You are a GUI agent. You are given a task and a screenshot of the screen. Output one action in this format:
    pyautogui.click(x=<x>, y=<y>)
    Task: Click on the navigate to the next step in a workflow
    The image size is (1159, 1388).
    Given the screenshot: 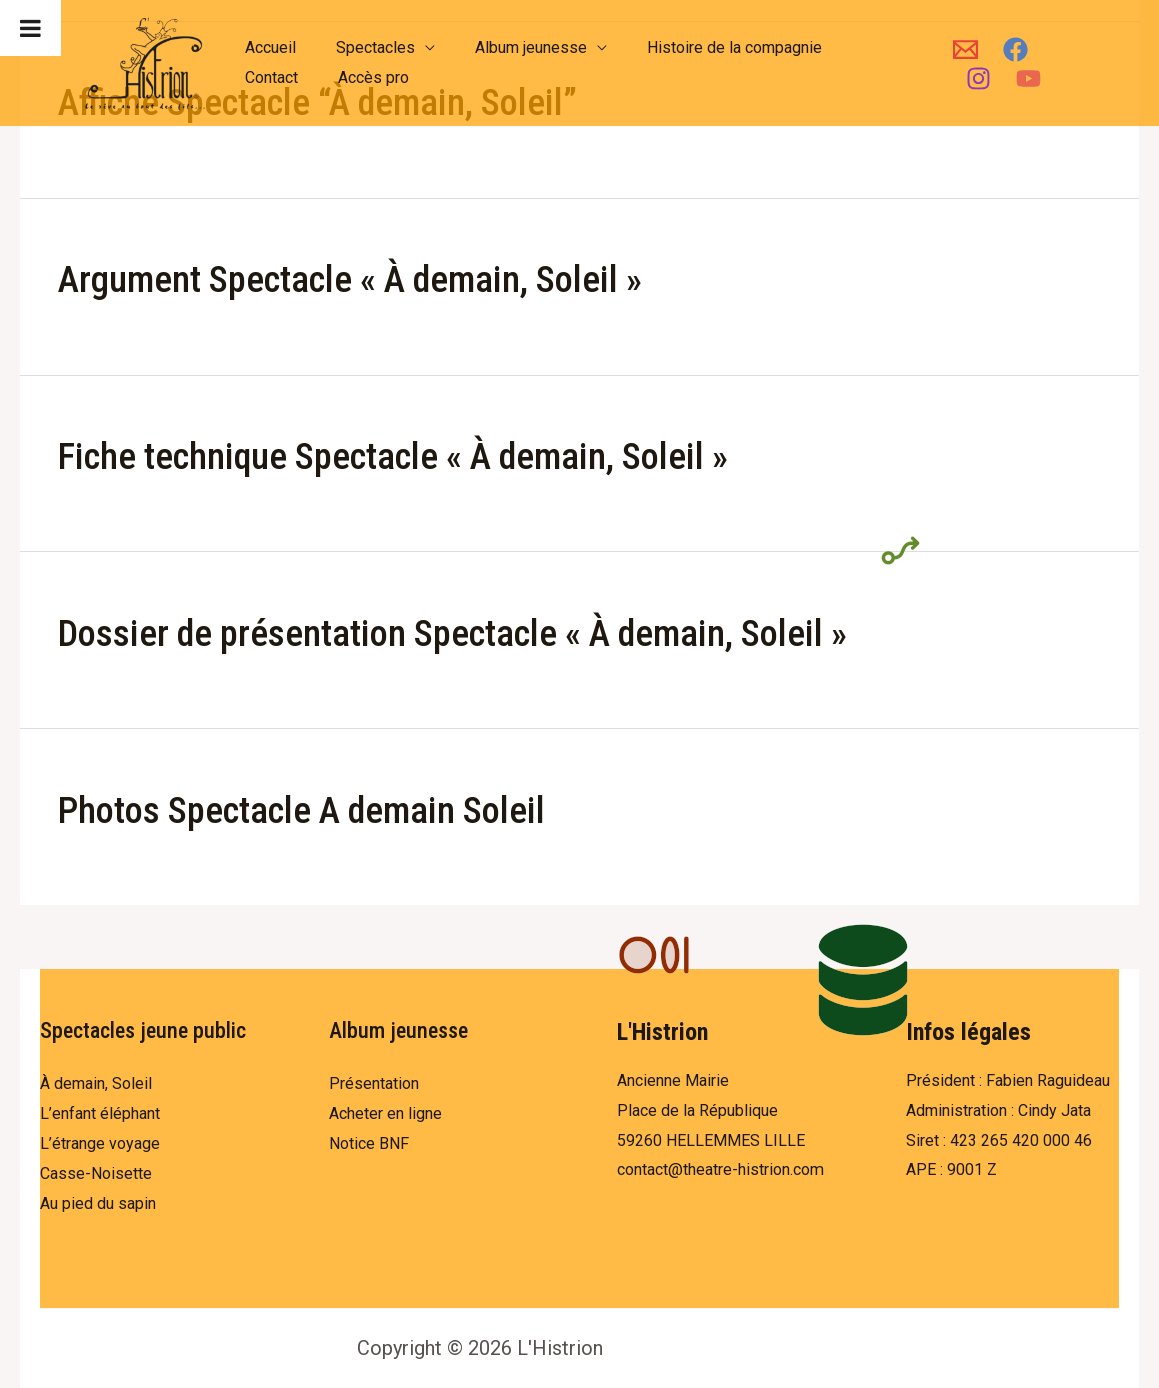 What is the action you would take?
    pyautogui.click(x=900, y=550)
    